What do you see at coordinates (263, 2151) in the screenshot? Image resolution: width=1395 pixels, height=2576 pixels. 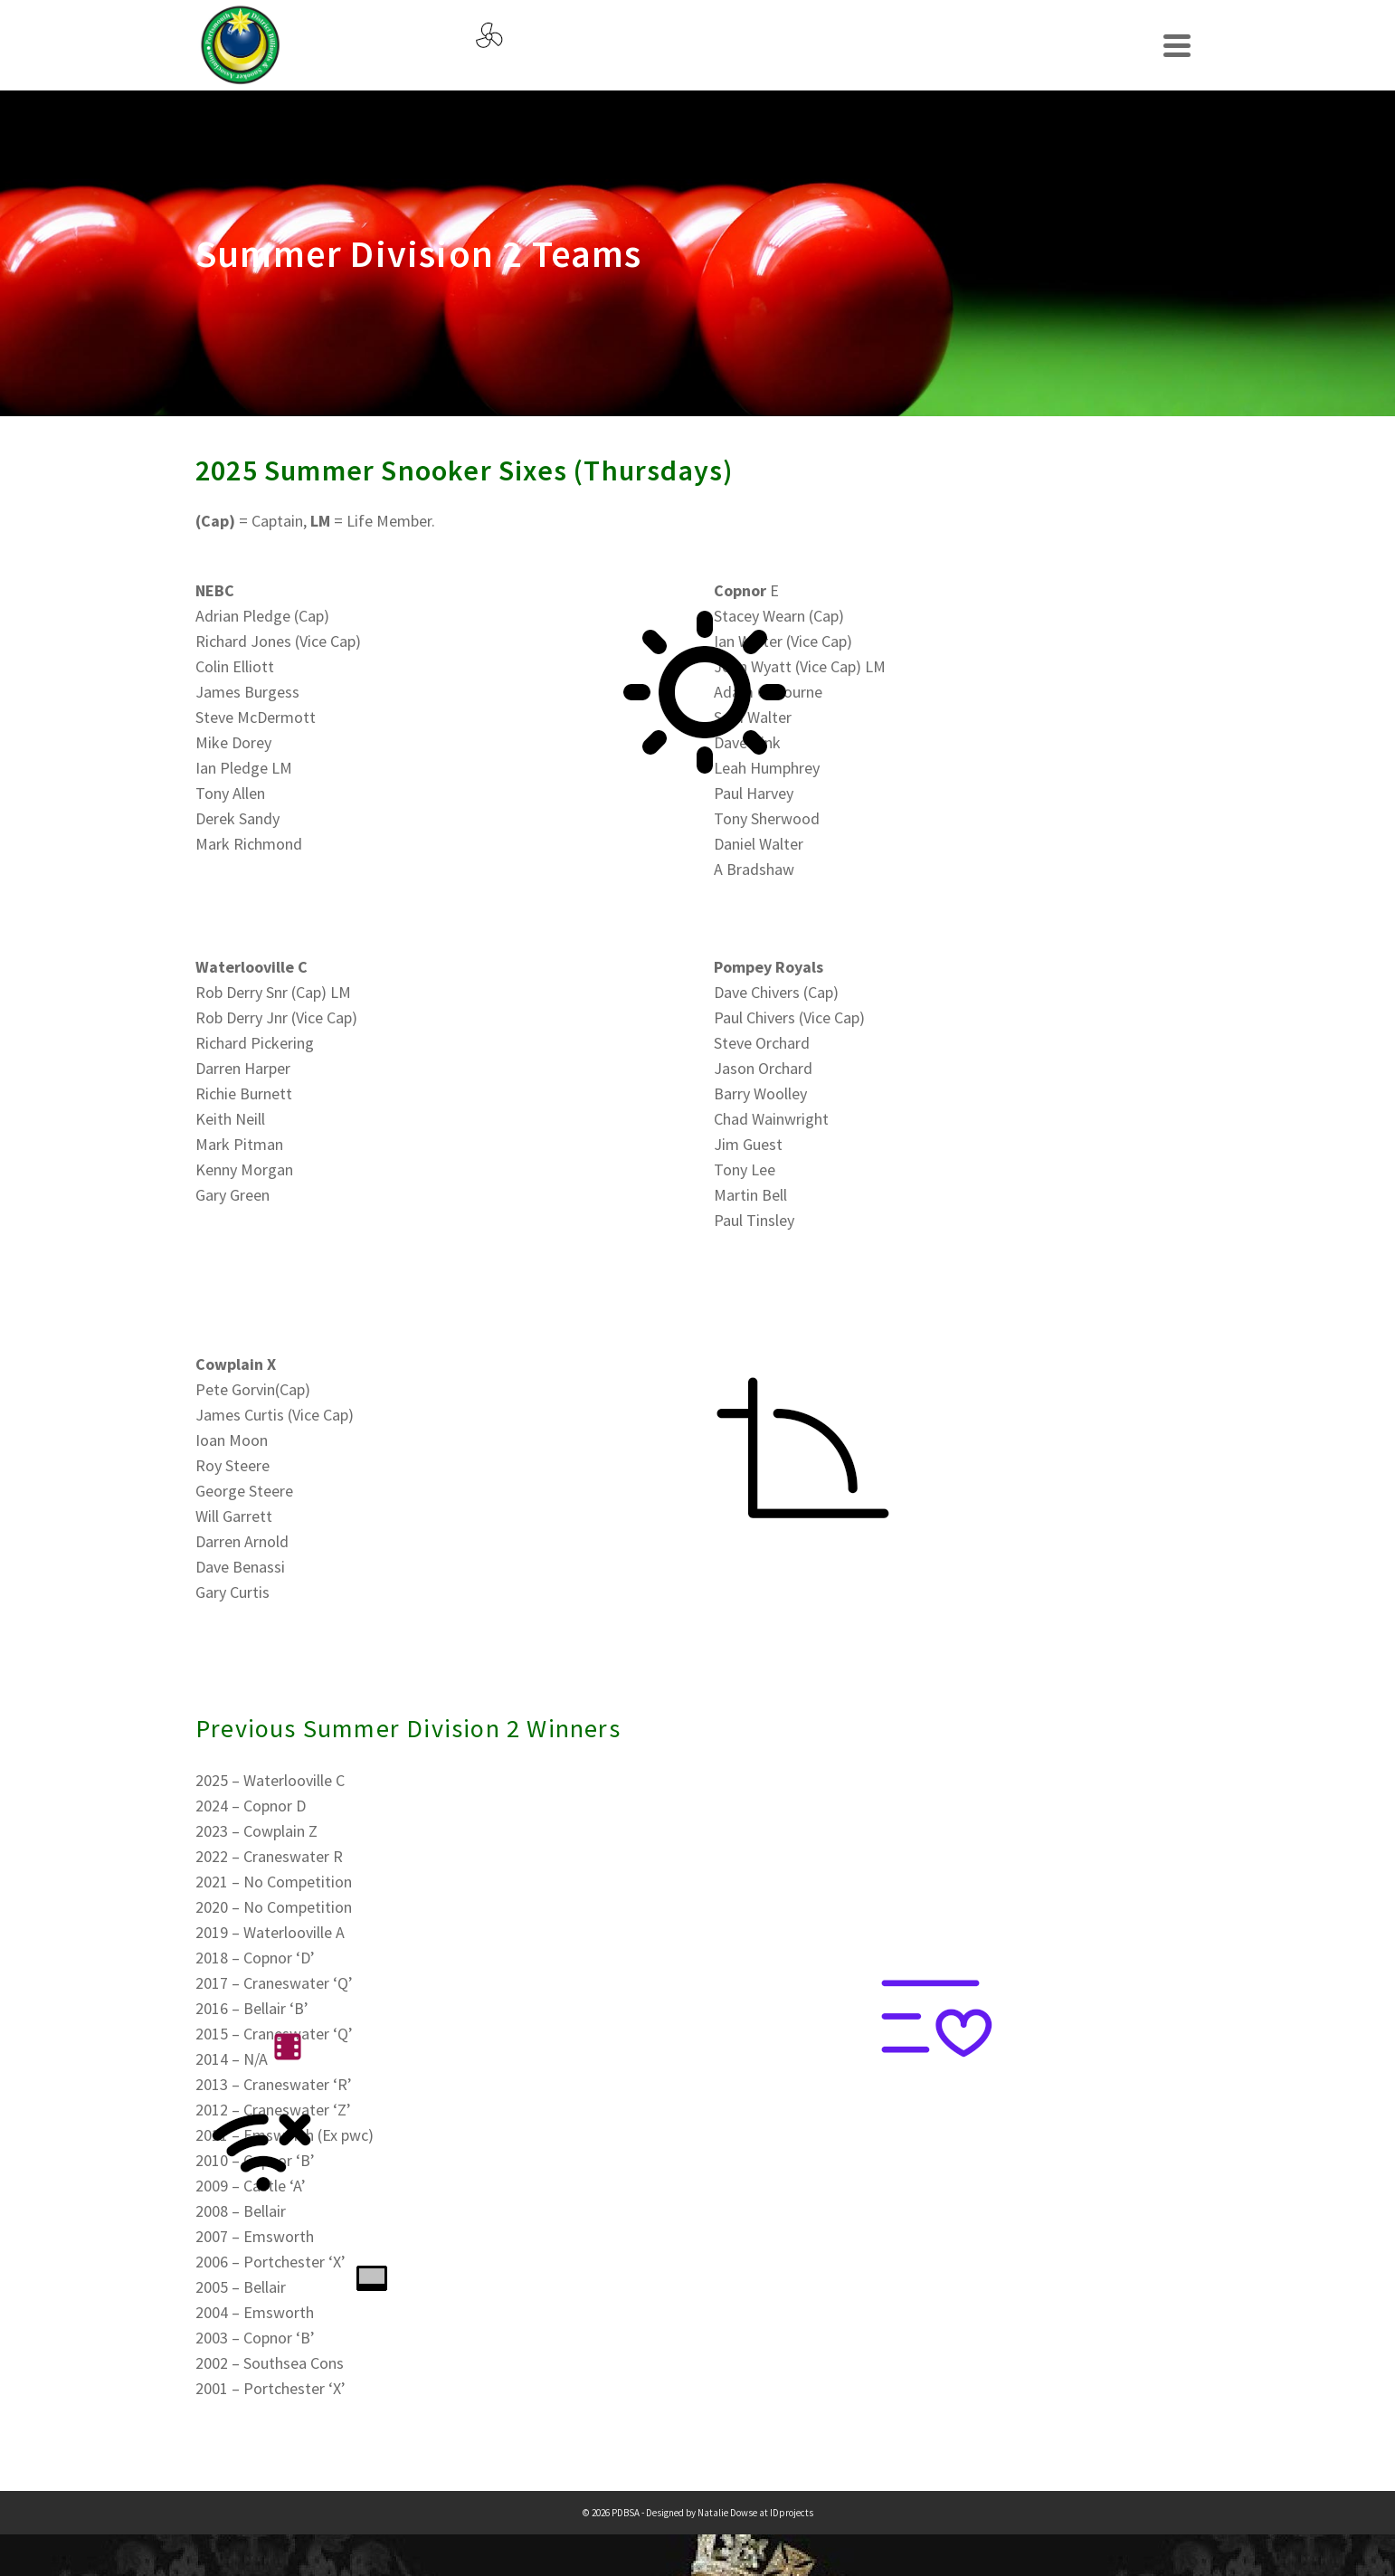 I see `no wifi connection available` at bounding box center [263, 2151].